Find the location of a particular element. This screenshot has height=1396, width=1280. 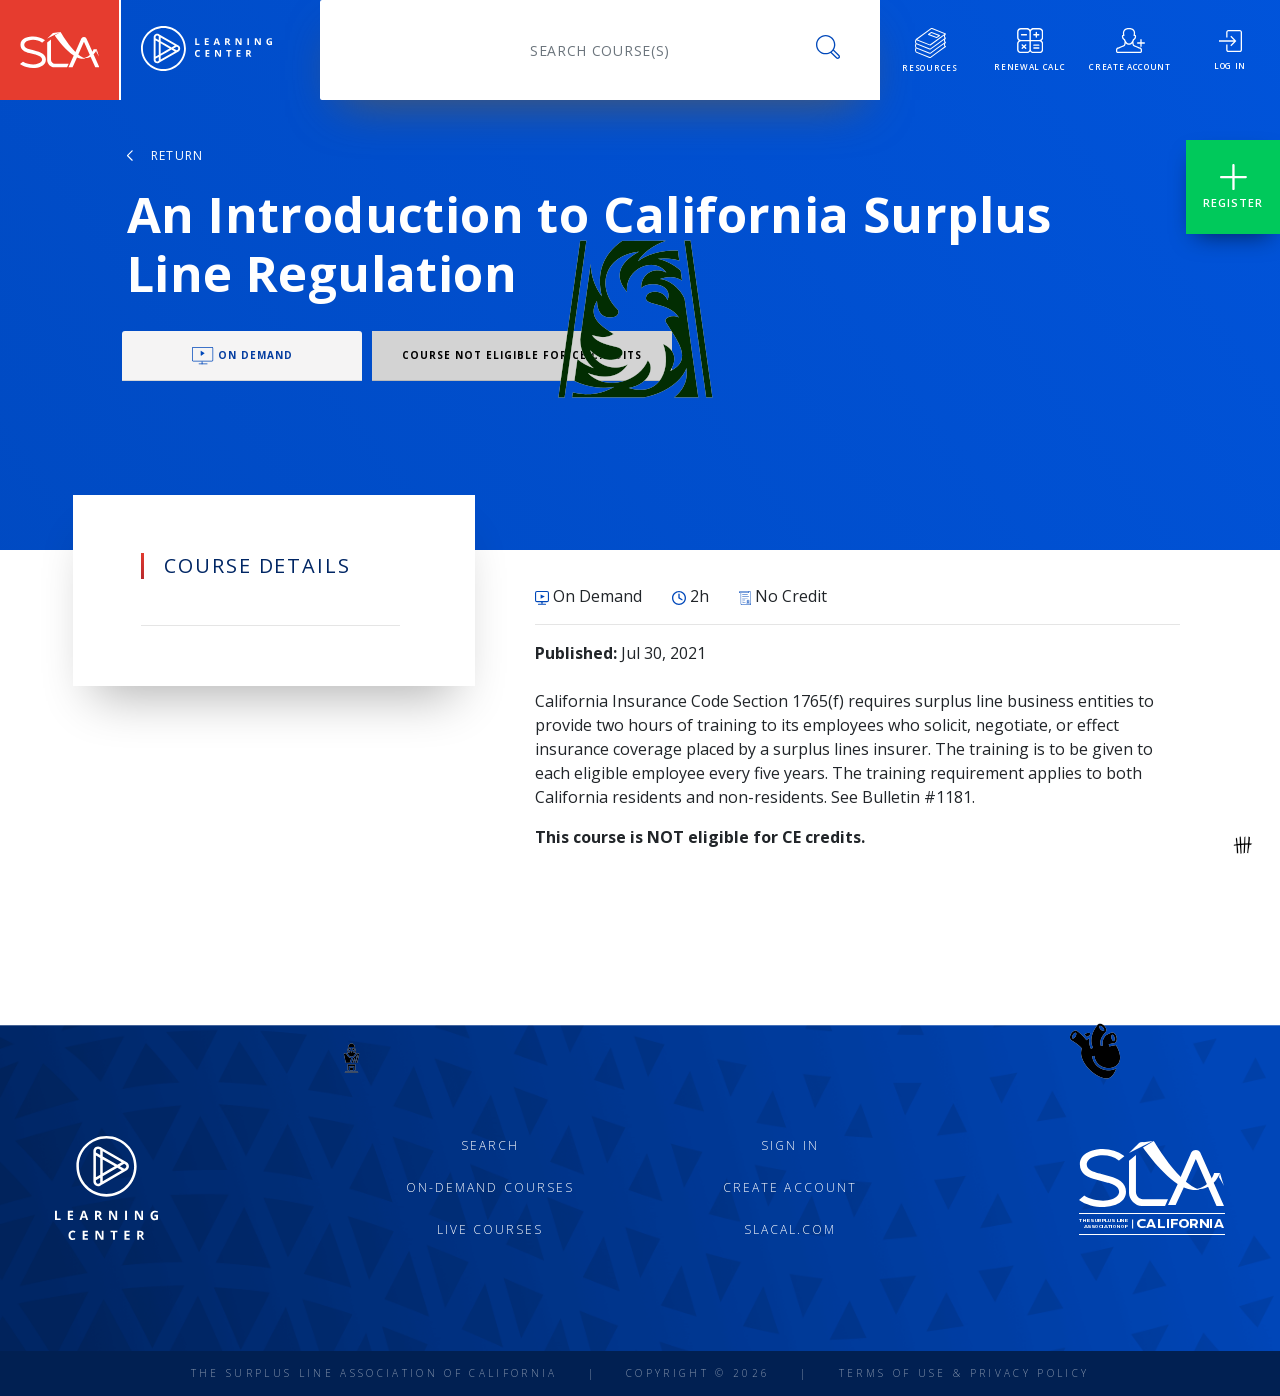

indicates a count of five items or points is located at coordinates (1243, 845).